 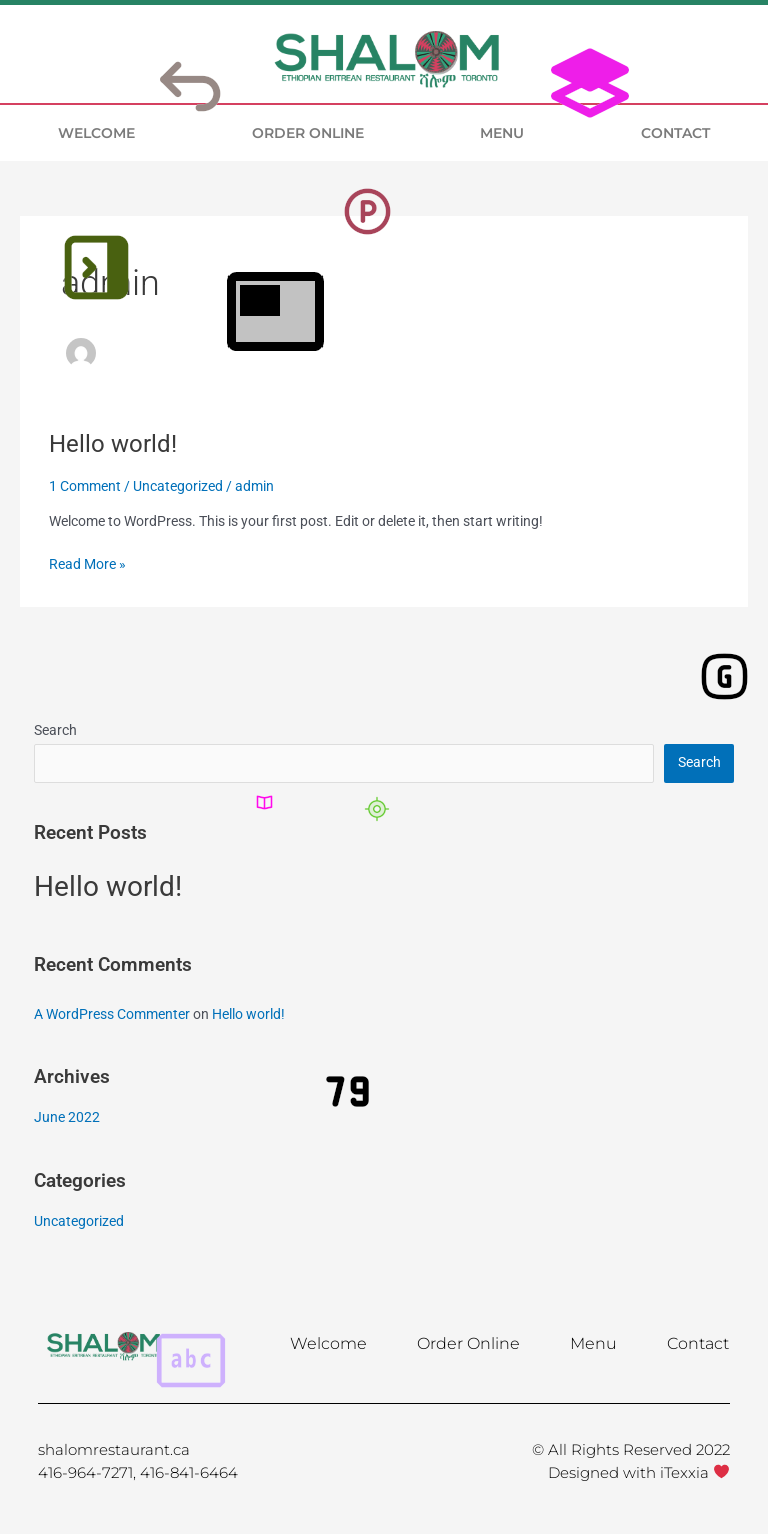 What do you see at coordinates (188, 86) in the screenshot?
I see `undo the last action` at bounding box center [188, 86].